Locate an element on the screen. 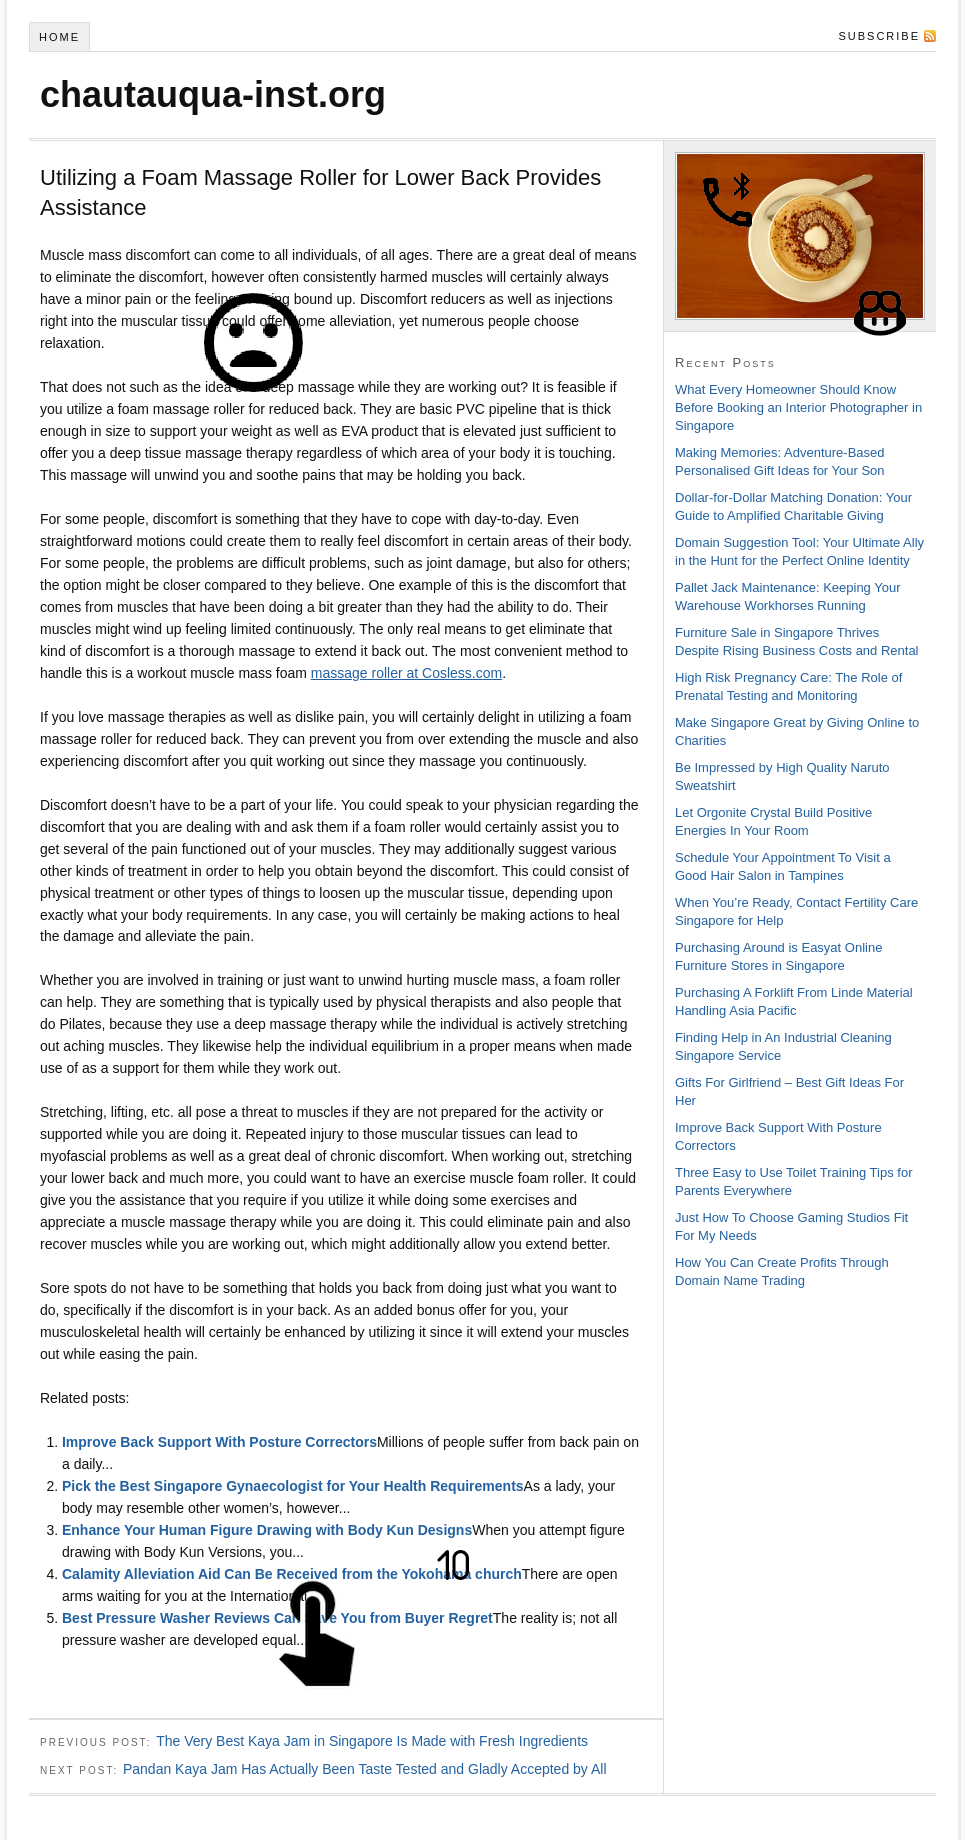 The height and width of the screenshot is (1840, 965). indicate a negative mood or feeling is located at coordinates (253, 342).